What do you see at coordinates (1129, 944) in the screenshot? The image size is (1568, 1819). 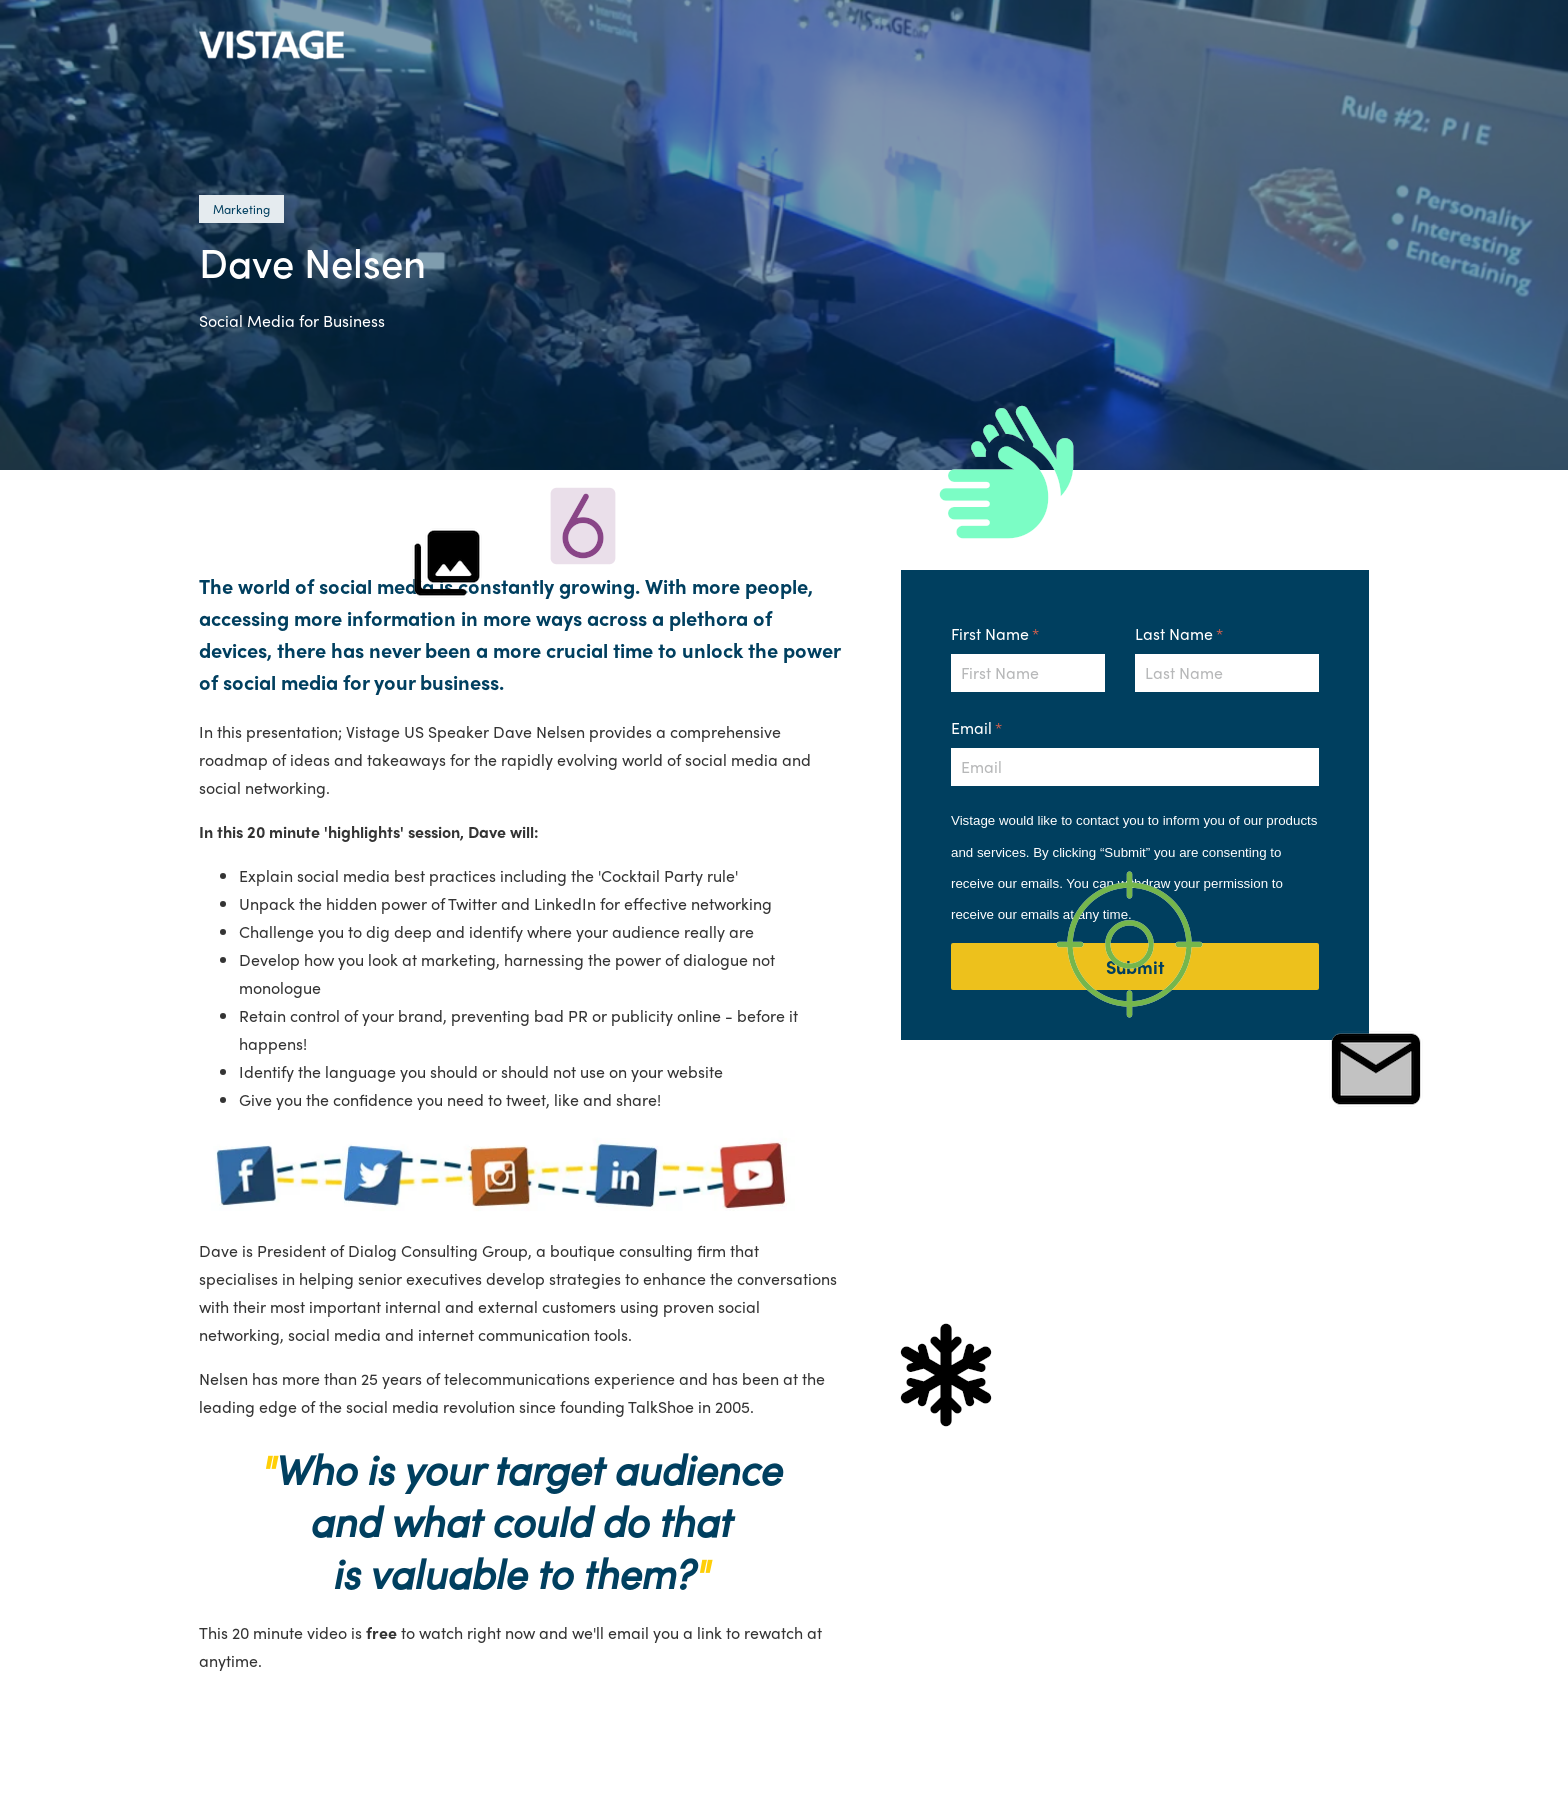 I see `center or focus on current location` at bounding box center [1129, 944].